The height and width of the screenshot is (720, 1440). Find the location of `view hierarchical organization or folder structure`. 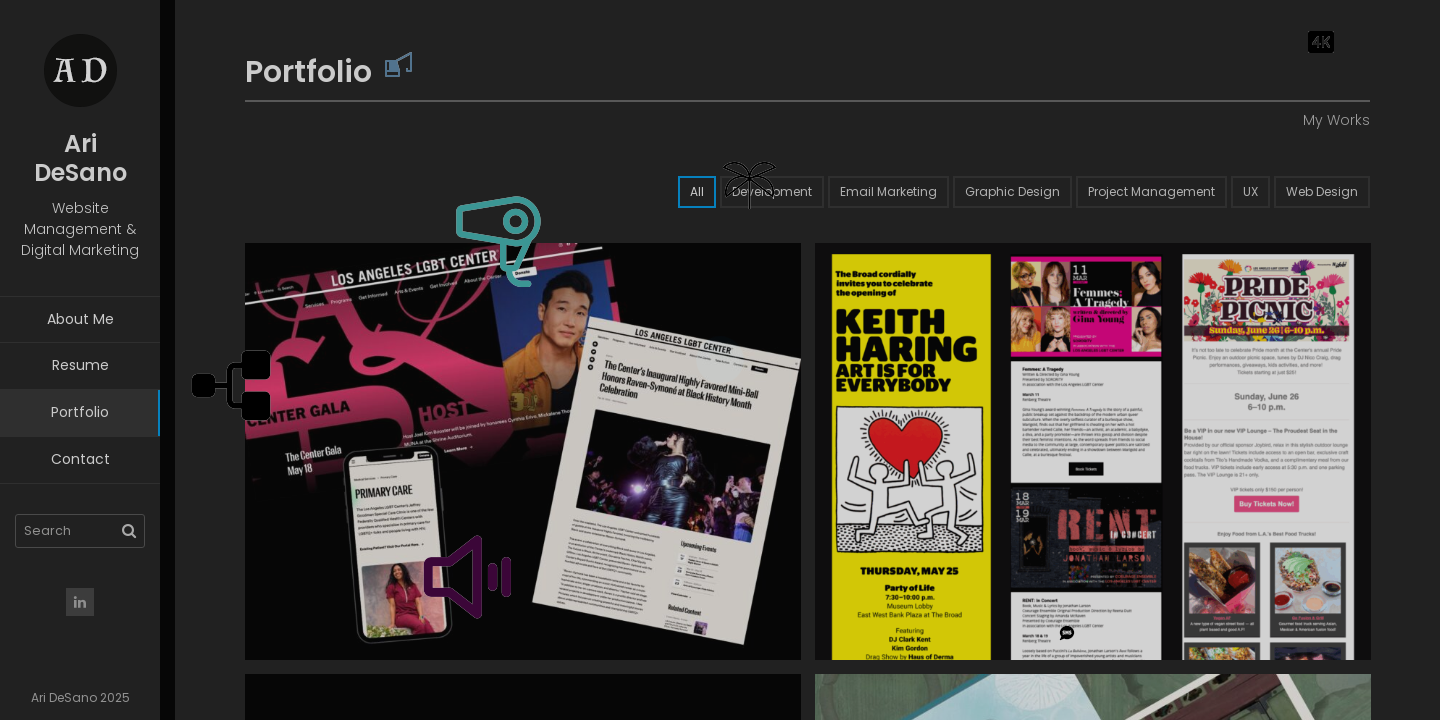

view hierarchical organization or folder structure is located at coordinates (235, 385).